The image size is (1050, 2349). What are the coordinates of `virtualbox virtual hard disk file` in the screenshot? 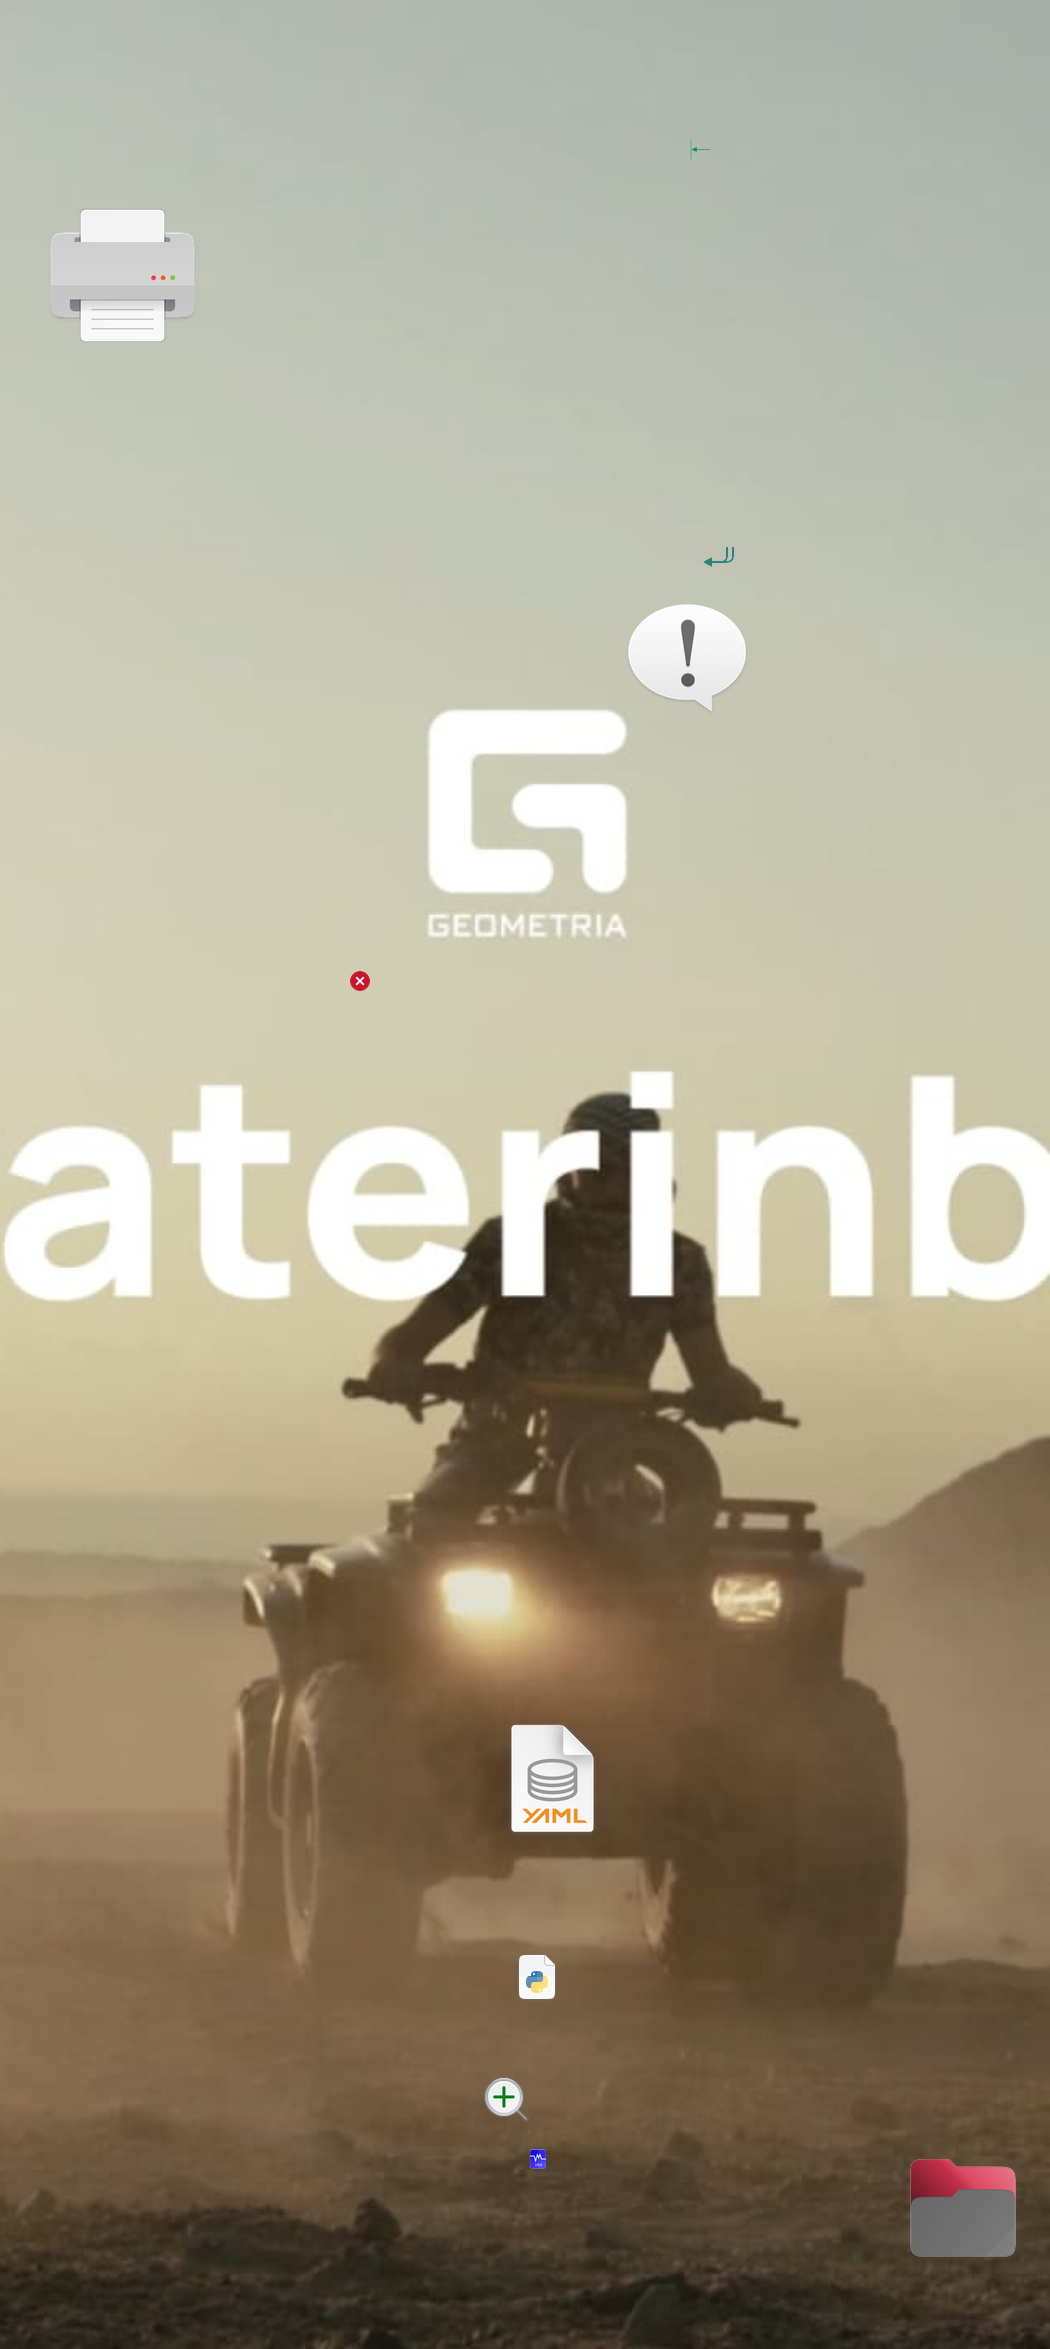 It's located at (538, 2159).